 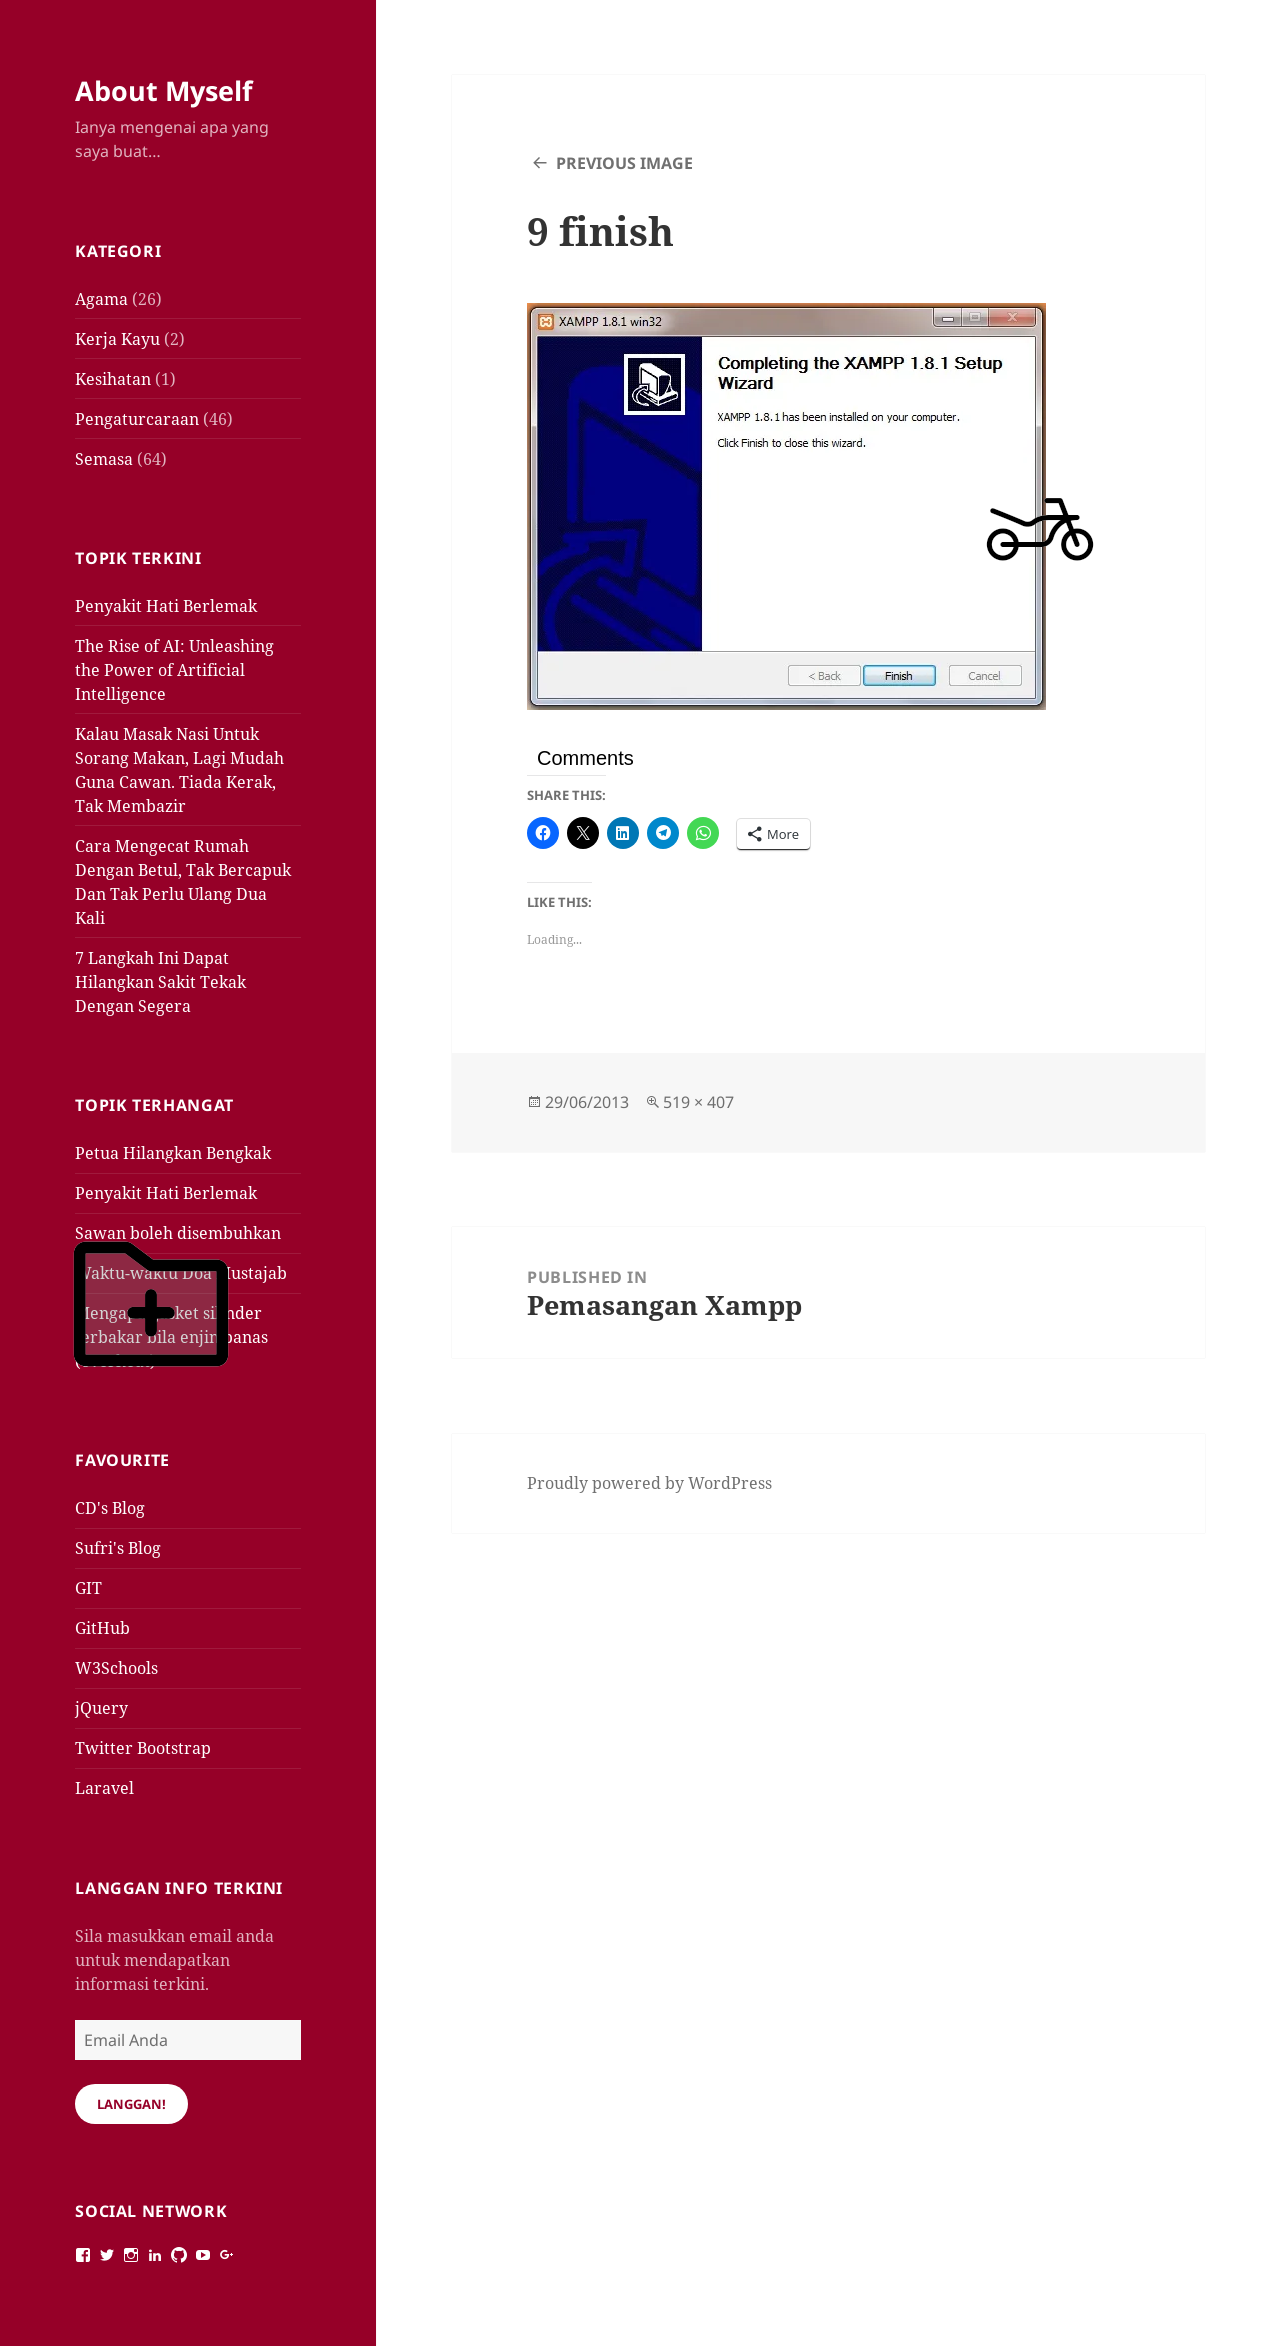 What do you see at coordinates (1040, 531) in the screenshot?
I see `select motorcycle as vehicle type` at bounding box center [1040, 531].